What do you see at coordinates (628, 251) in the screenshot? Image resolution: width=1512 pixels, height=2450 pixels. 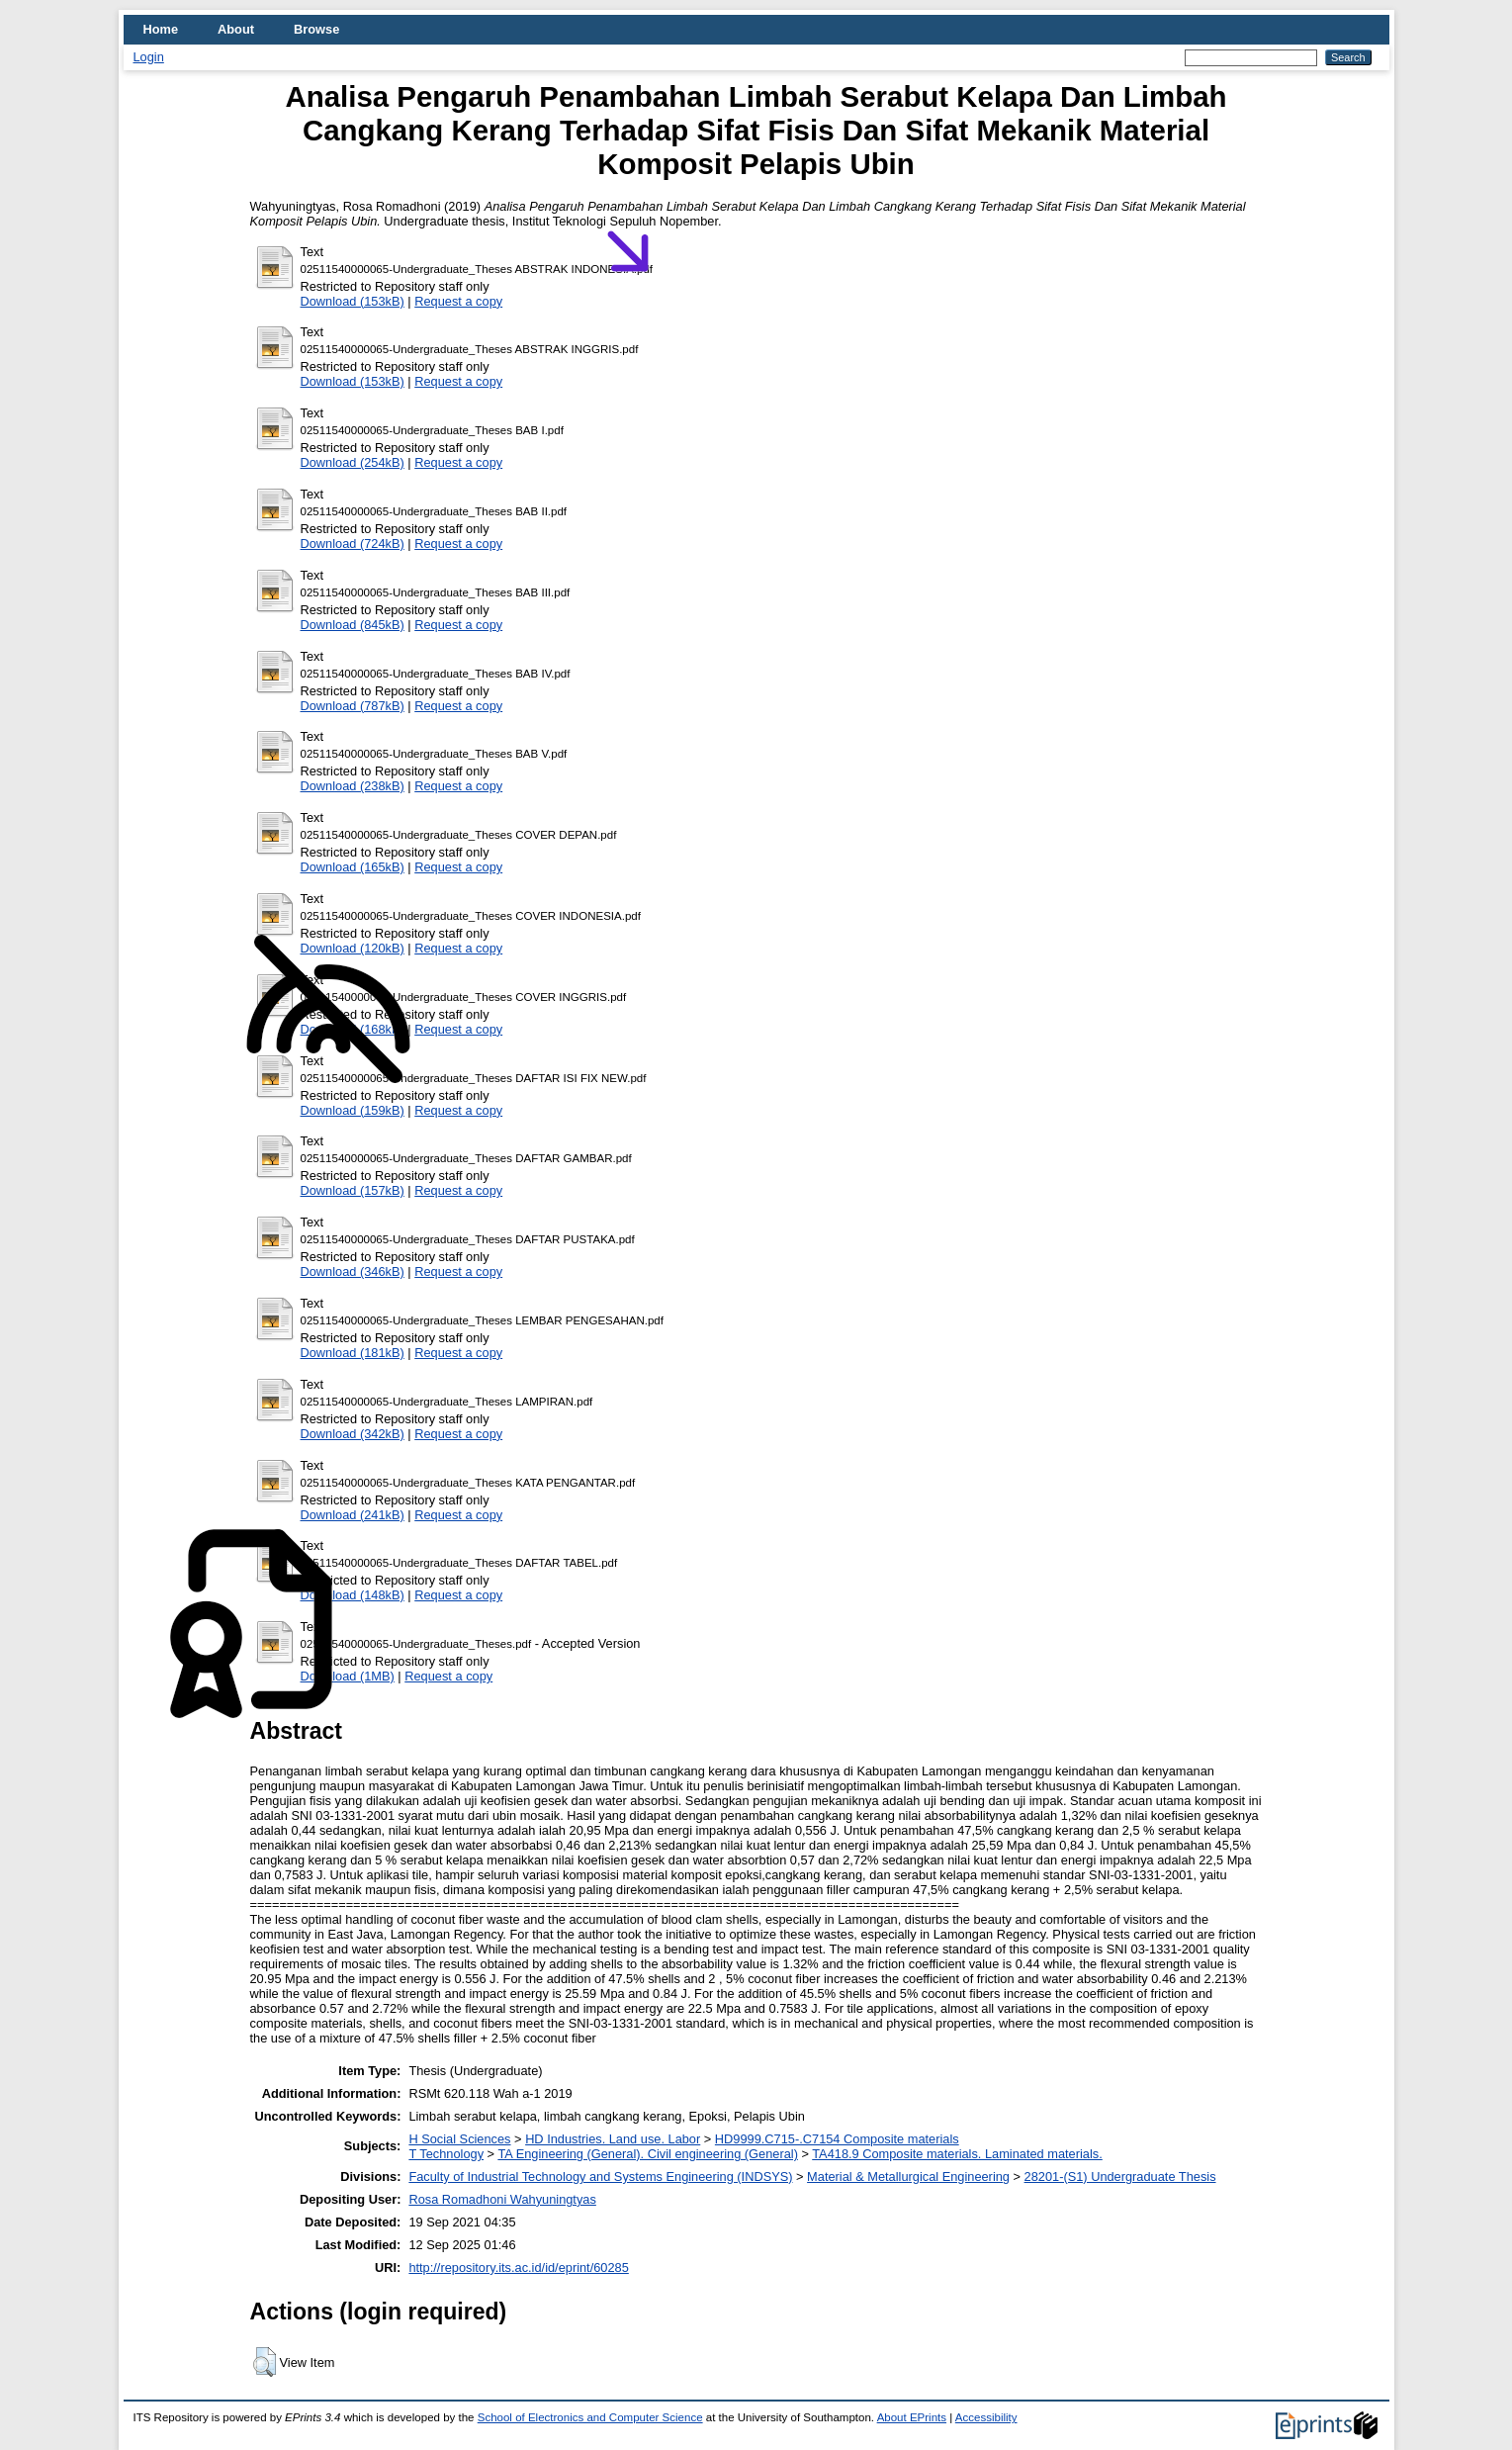 I see `navigate to the next item diagonally` at bounding box center [628, 251].